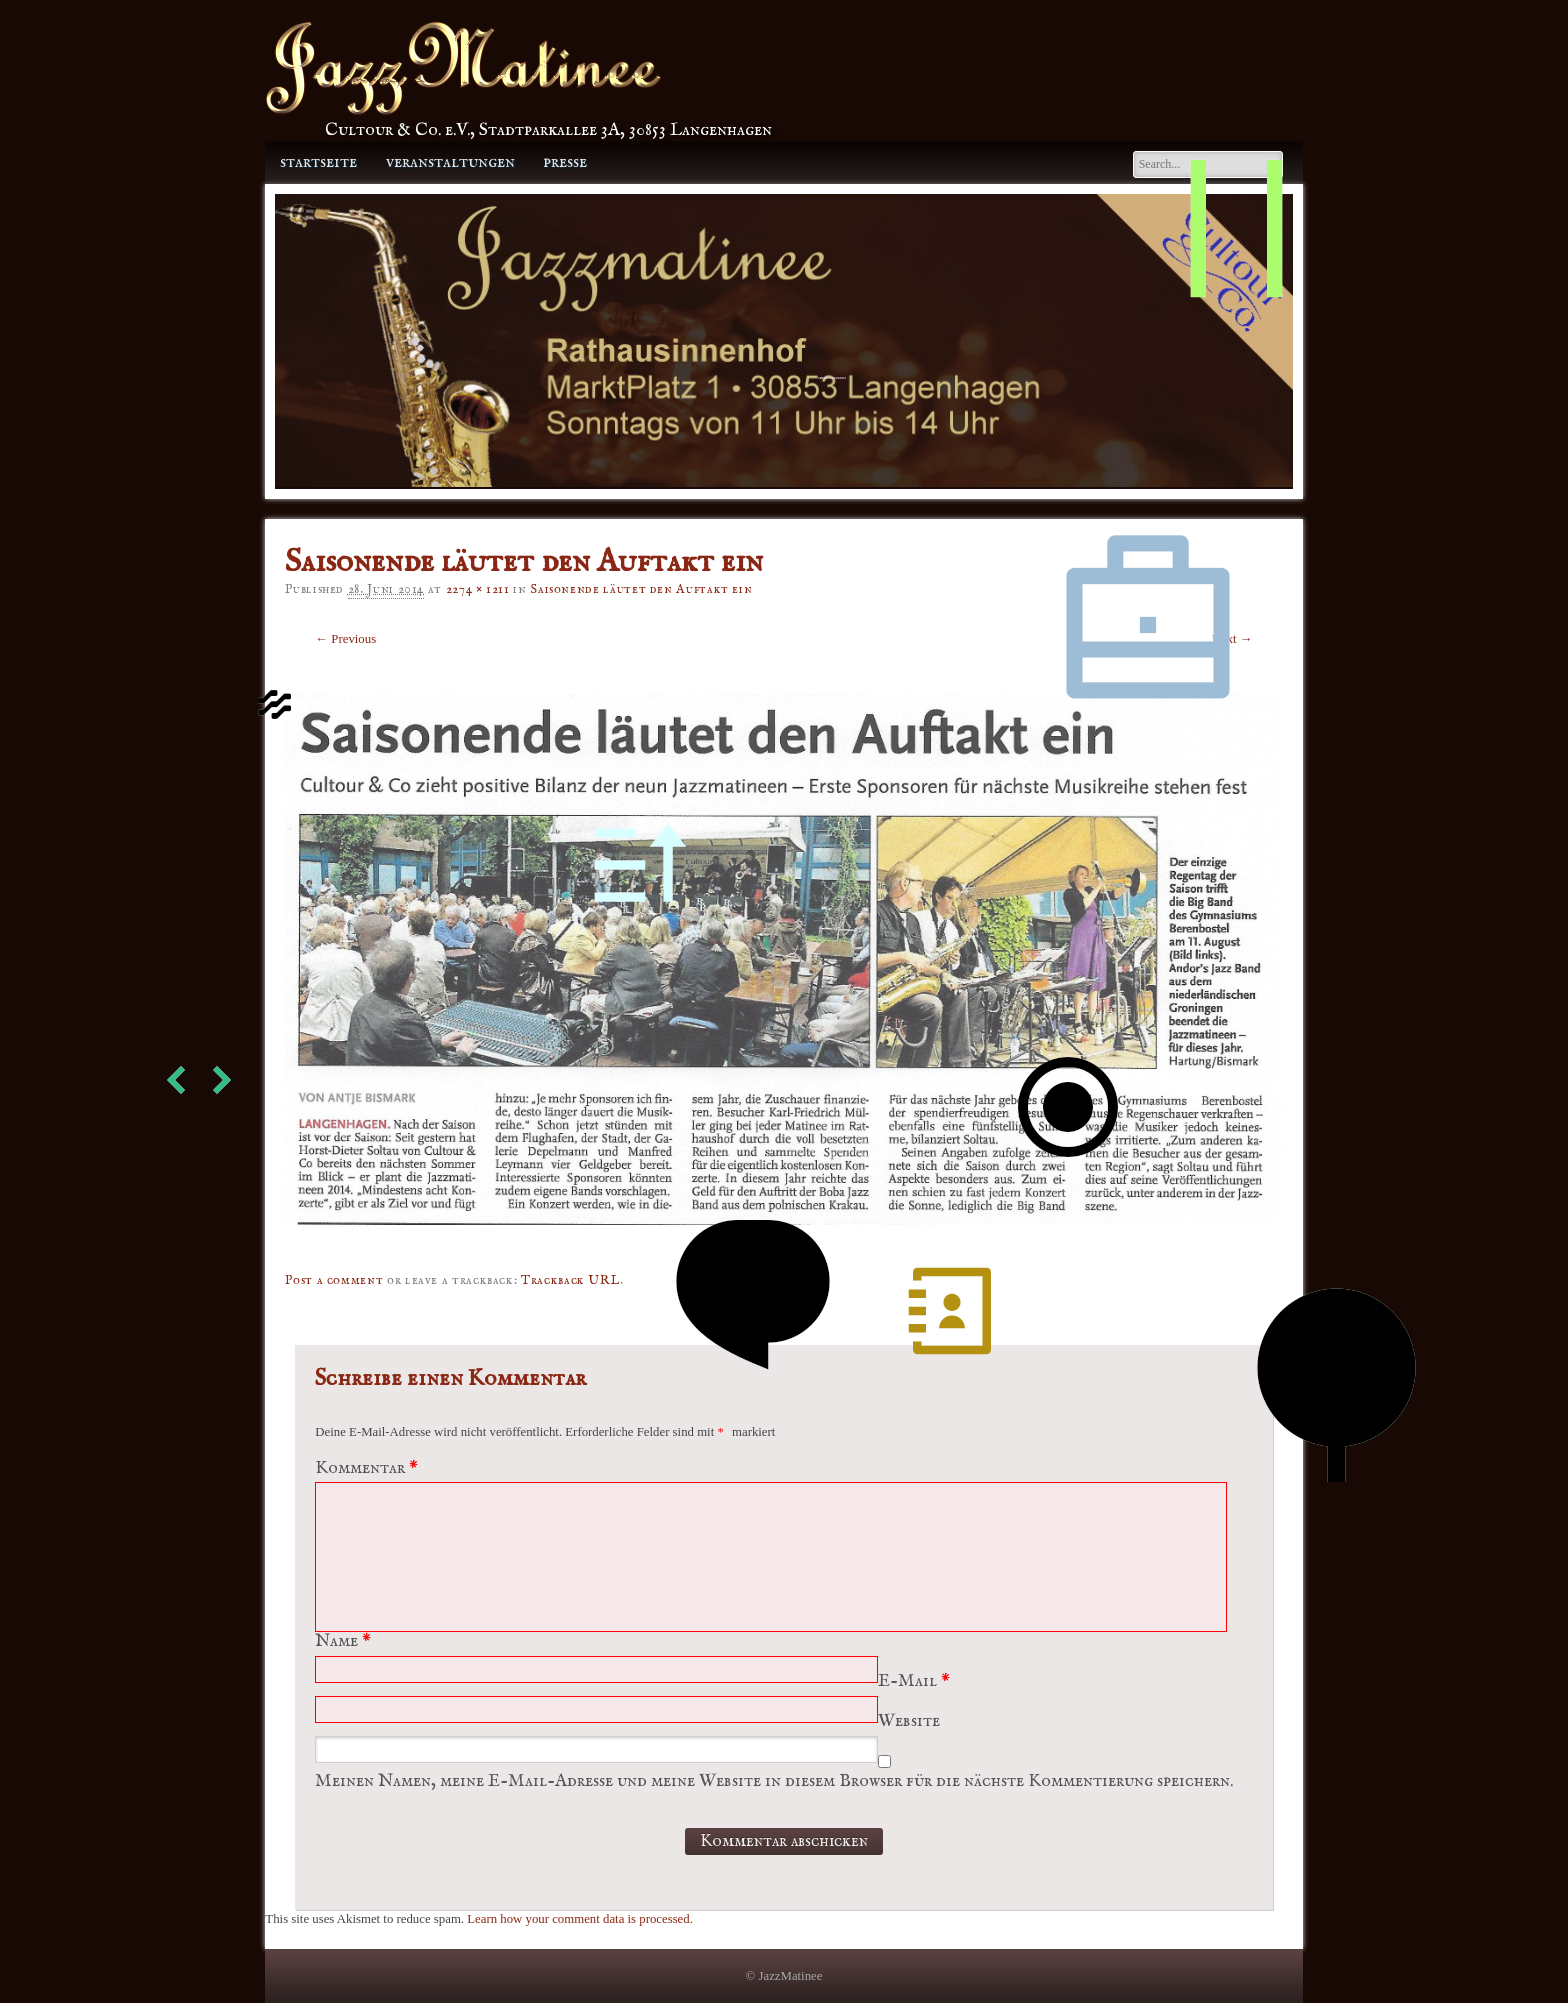  What do you see at coordinates (1336, 1376) in the screenshot?
I see `mark a location on the map` at bounding box center [1336, 1376].